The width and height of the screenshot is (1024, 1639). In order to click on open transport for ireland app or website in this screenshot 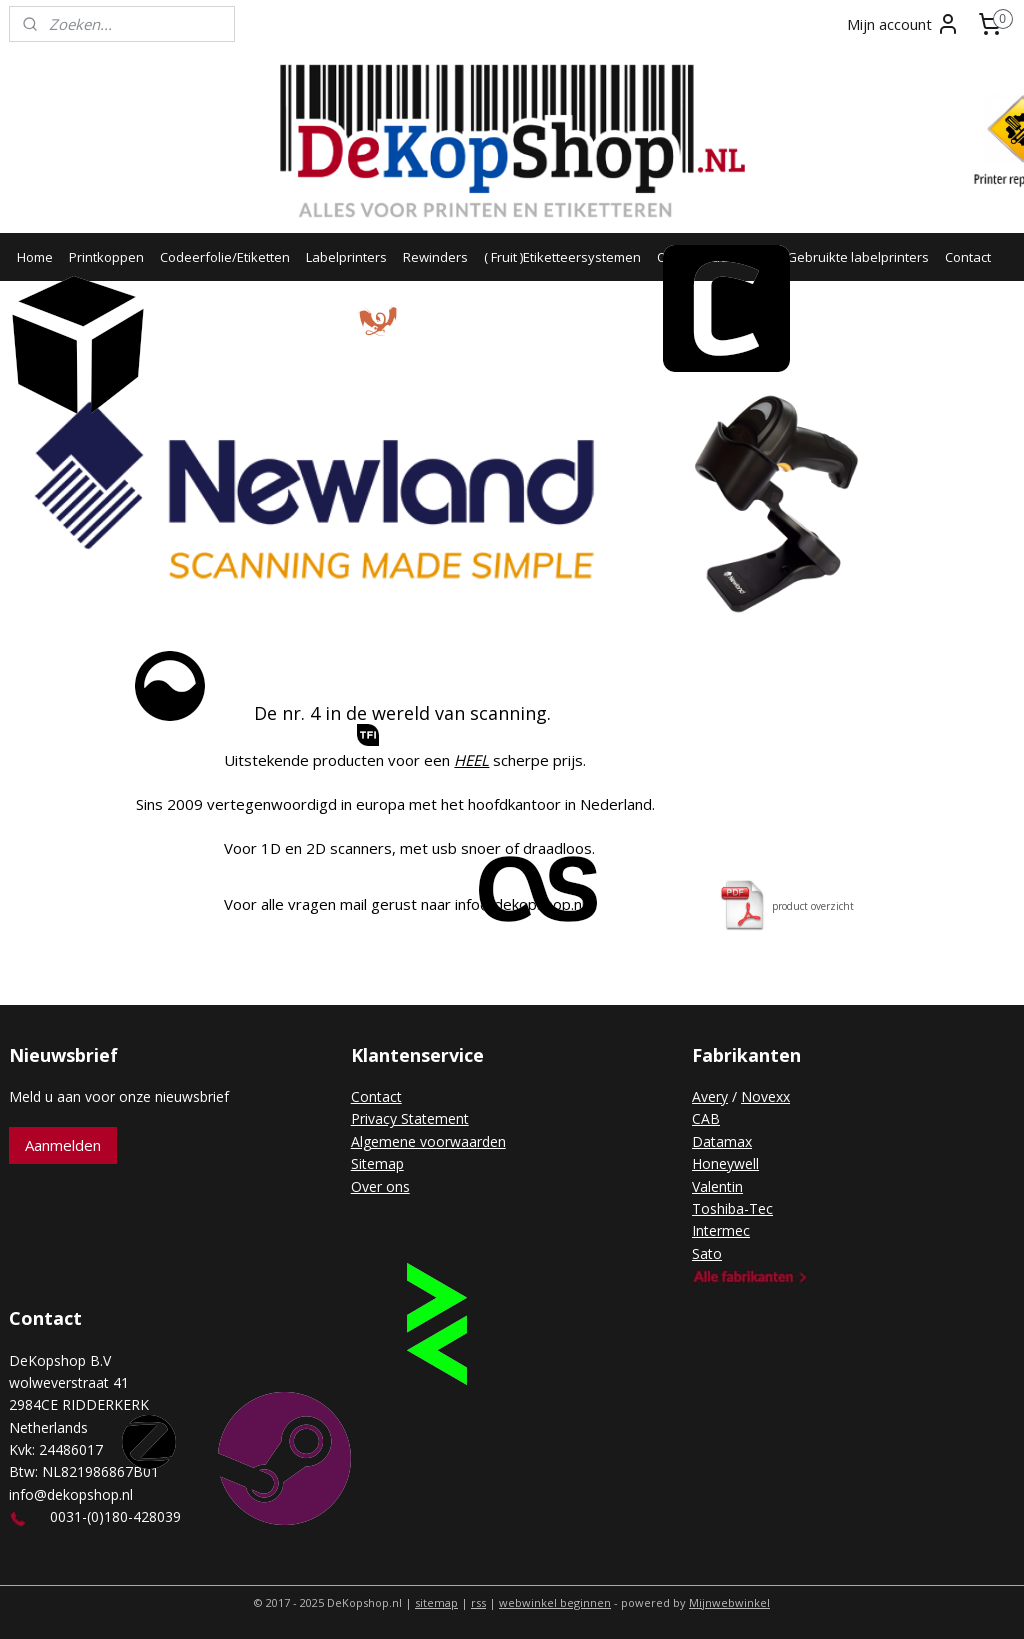, I will do `click(368, 735)`.